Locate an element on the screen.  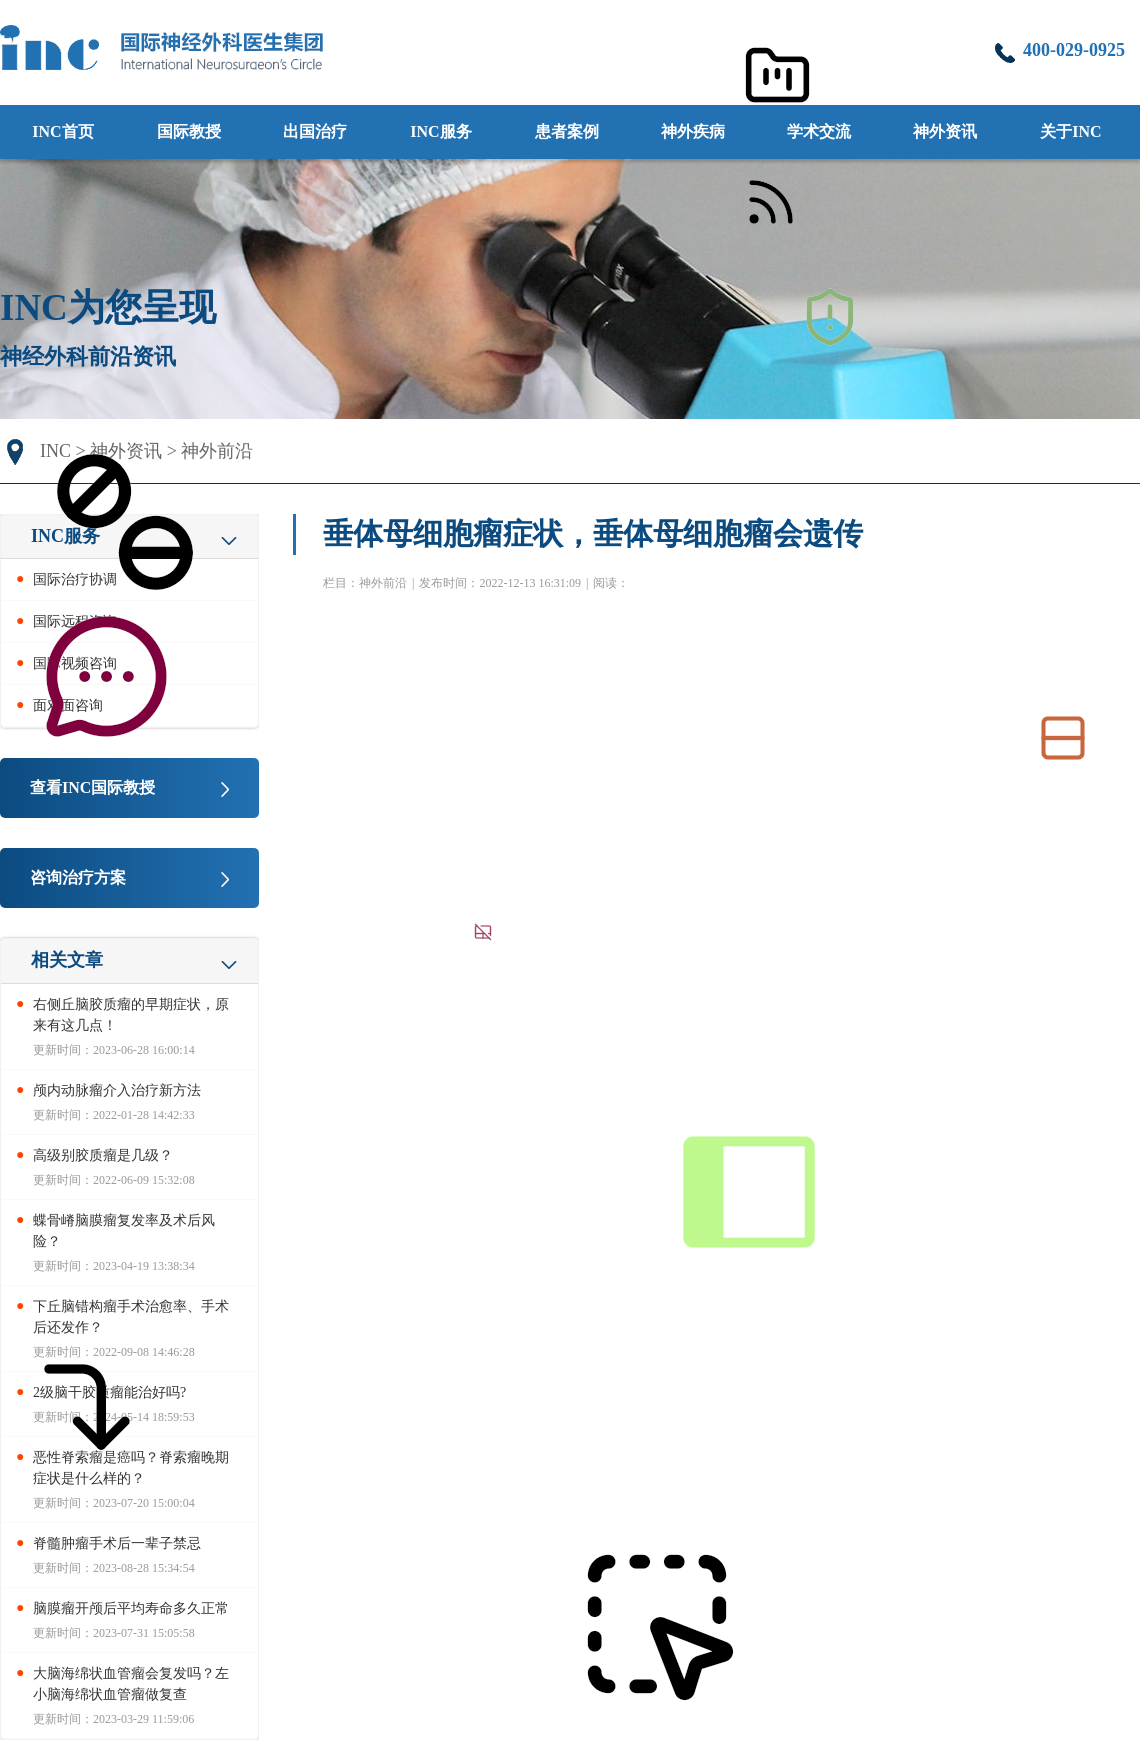
disable touchpad input is located at coordinates (483, 932).